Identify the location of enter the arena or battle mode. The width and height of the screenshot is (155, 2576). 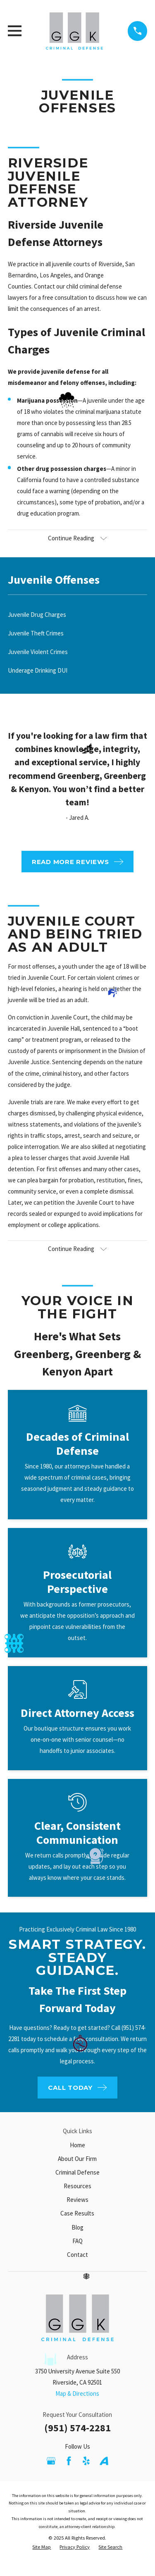
(50, 2359).